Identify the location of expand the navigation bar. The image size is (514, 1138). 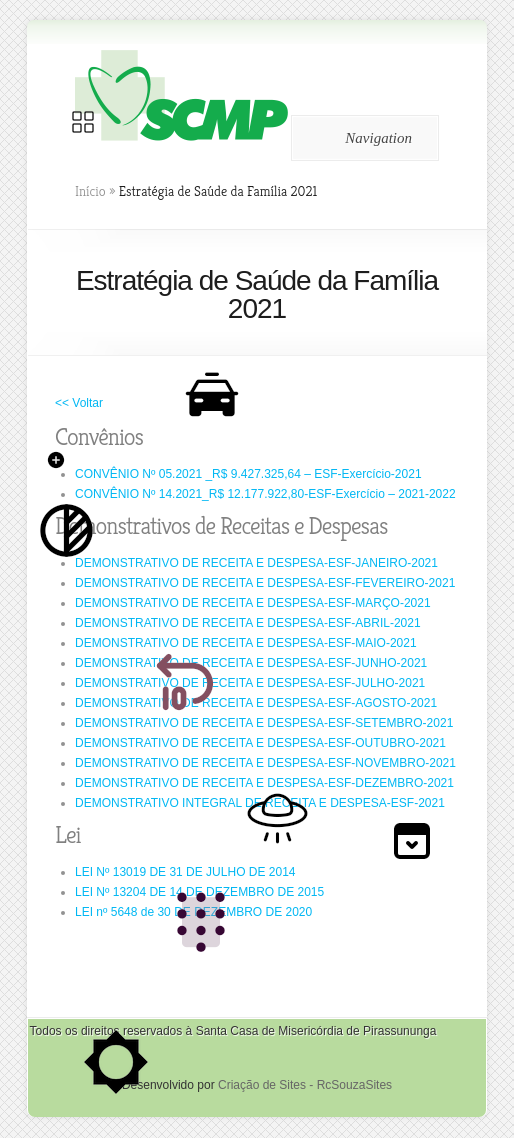
(412, 841).